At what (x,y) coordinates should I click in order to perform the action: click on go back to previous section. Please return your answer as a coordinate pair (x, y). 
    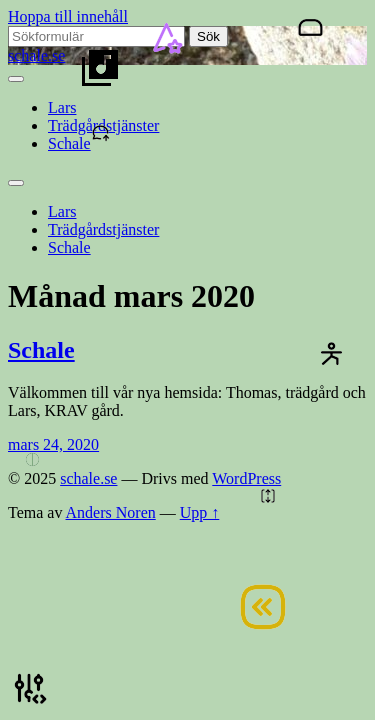
    Looking at the image, I should click on (263, 607).